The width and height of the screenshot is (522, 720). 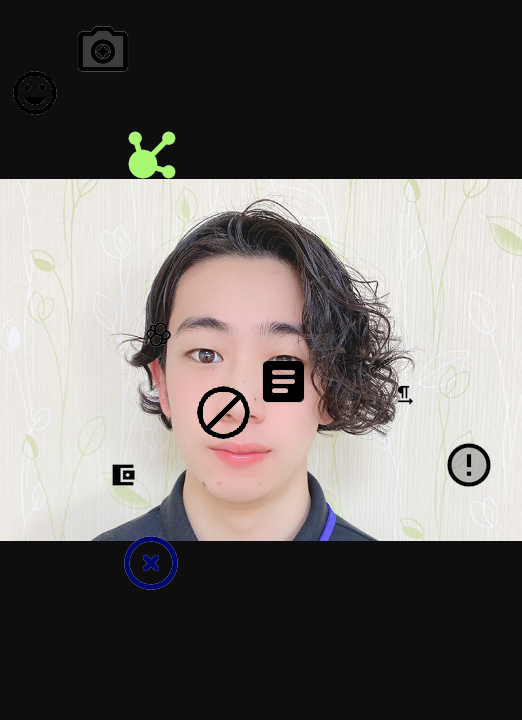 I want to click on elastic (elasticsearch) brand logo, so click(x=158, y=334).